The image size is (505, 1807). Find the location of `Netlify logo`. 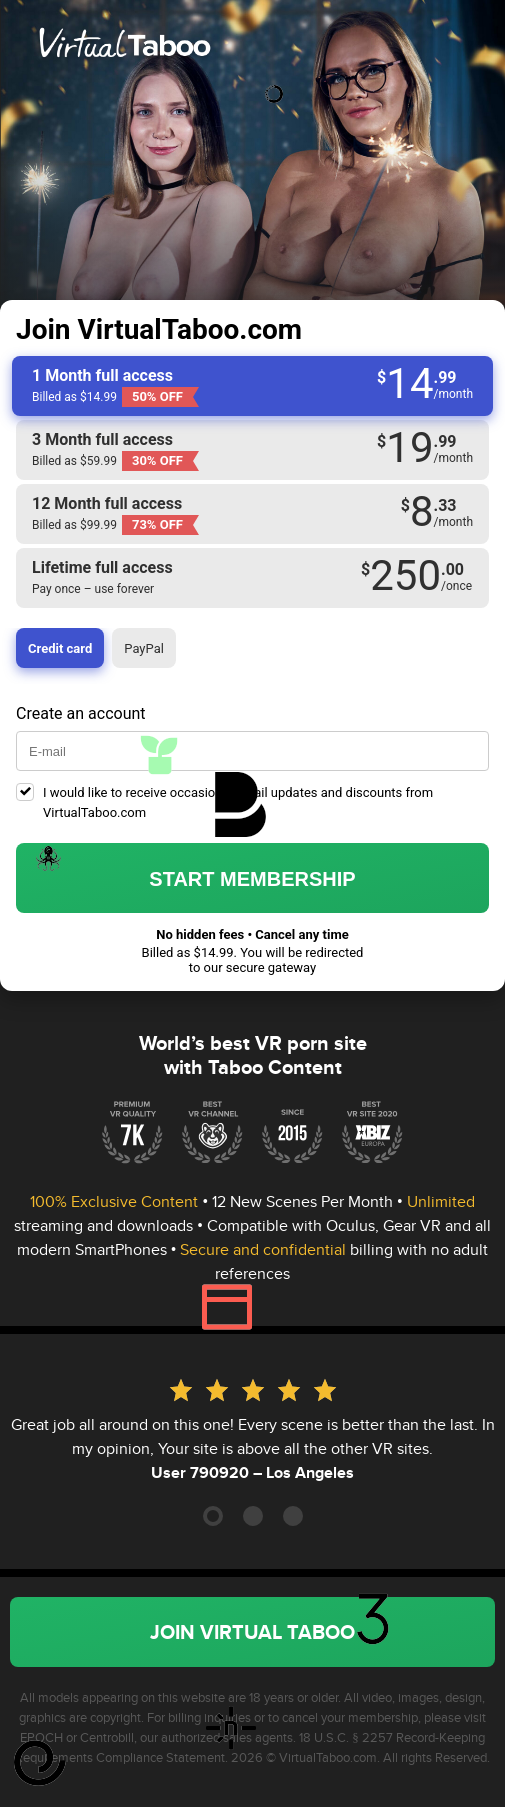

Netlify logo is located at coordinates (231, 1728).